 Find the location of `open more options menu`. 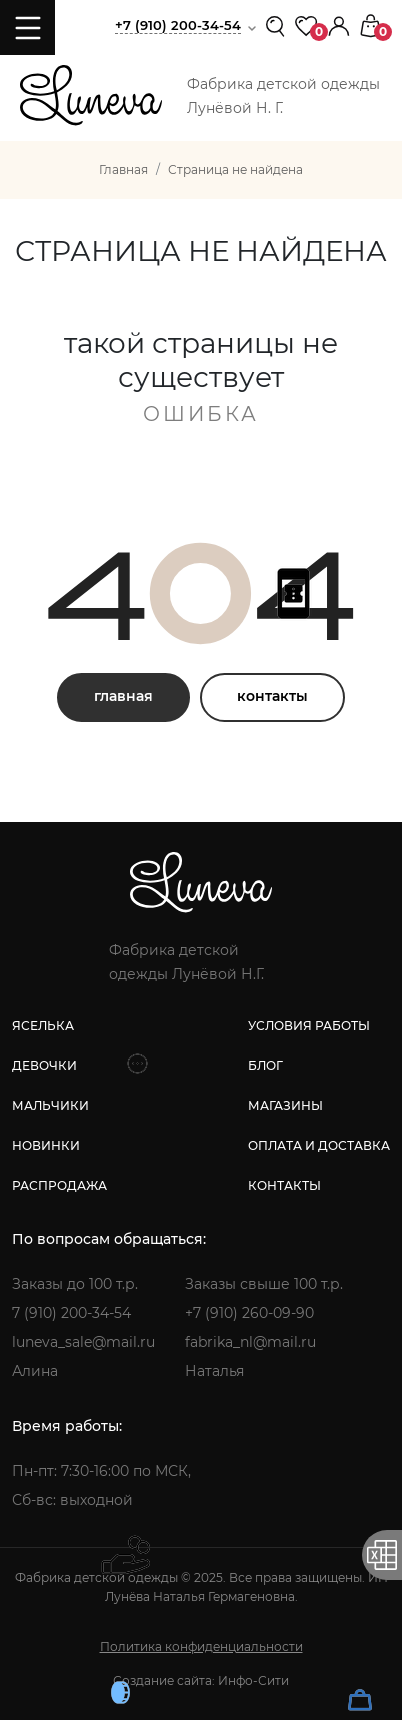

open more options menu is located at coordinates (137, 1063).